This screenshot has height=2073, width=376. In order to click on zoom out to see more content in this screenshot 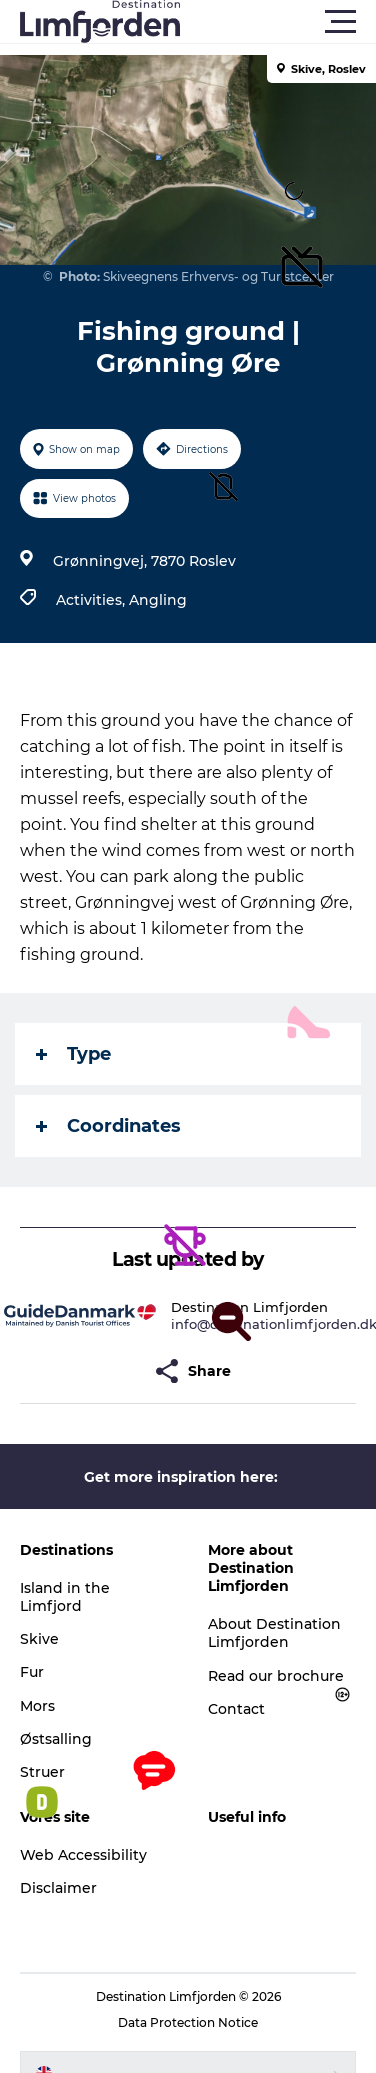, I will do `click(231, 1321)`.